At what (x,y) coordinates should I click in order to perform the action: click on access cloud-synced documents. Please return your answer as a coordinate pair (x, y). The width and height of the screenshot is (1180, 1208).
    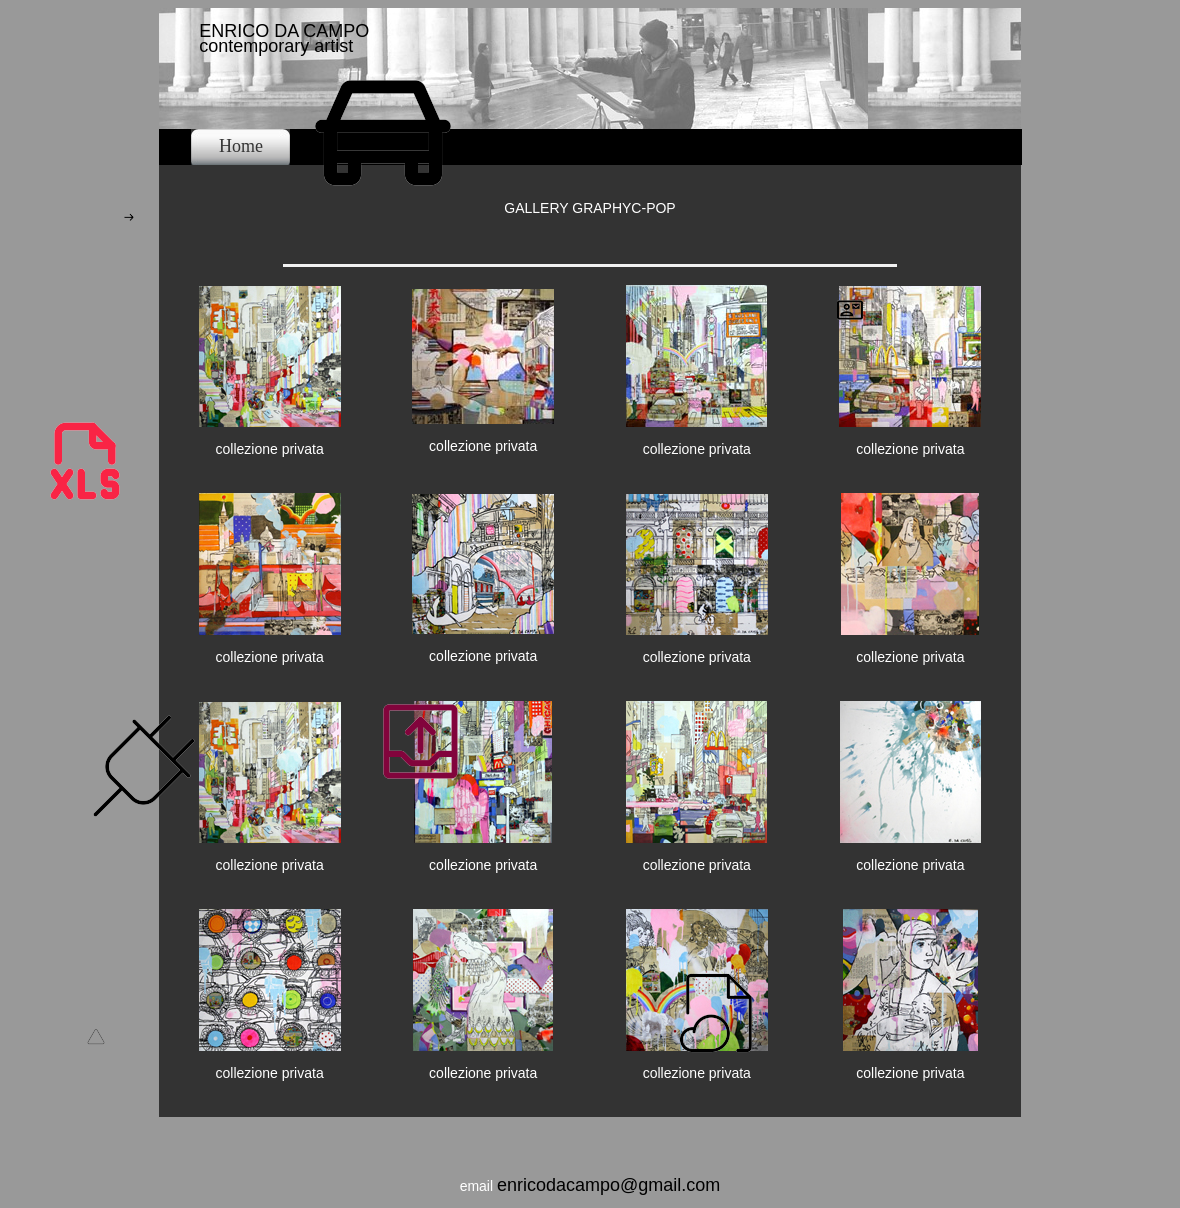
    Looking at the image, I should click on (719, 1013).